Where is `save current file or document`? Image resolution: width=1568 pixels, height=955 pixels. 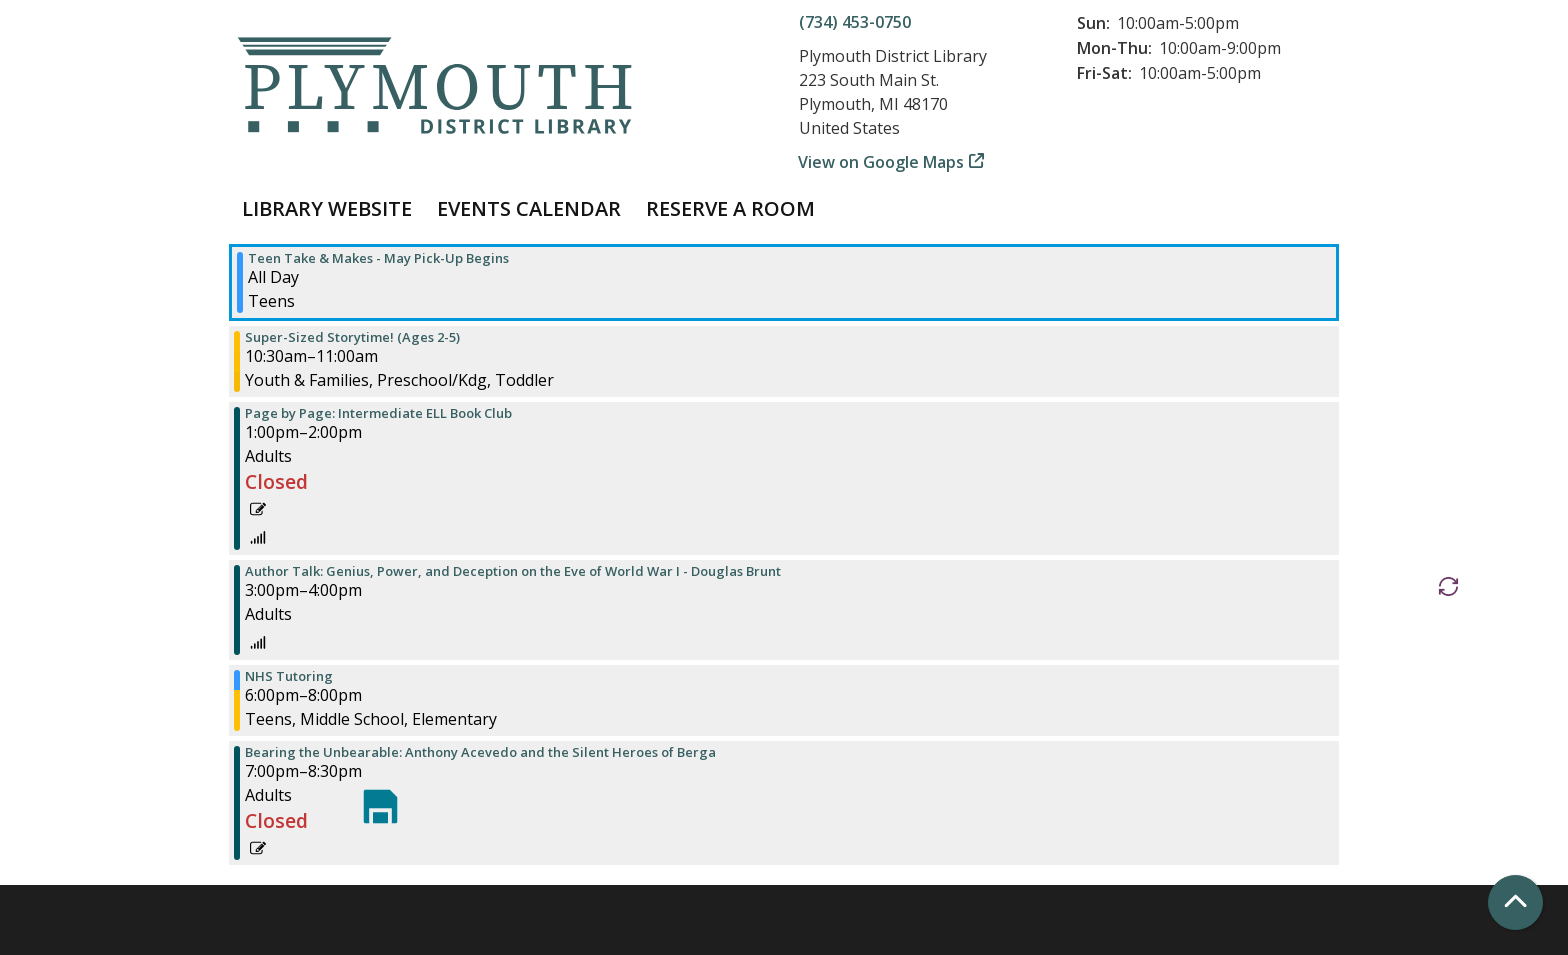 save current file or document is located at coordinates (380, 806).